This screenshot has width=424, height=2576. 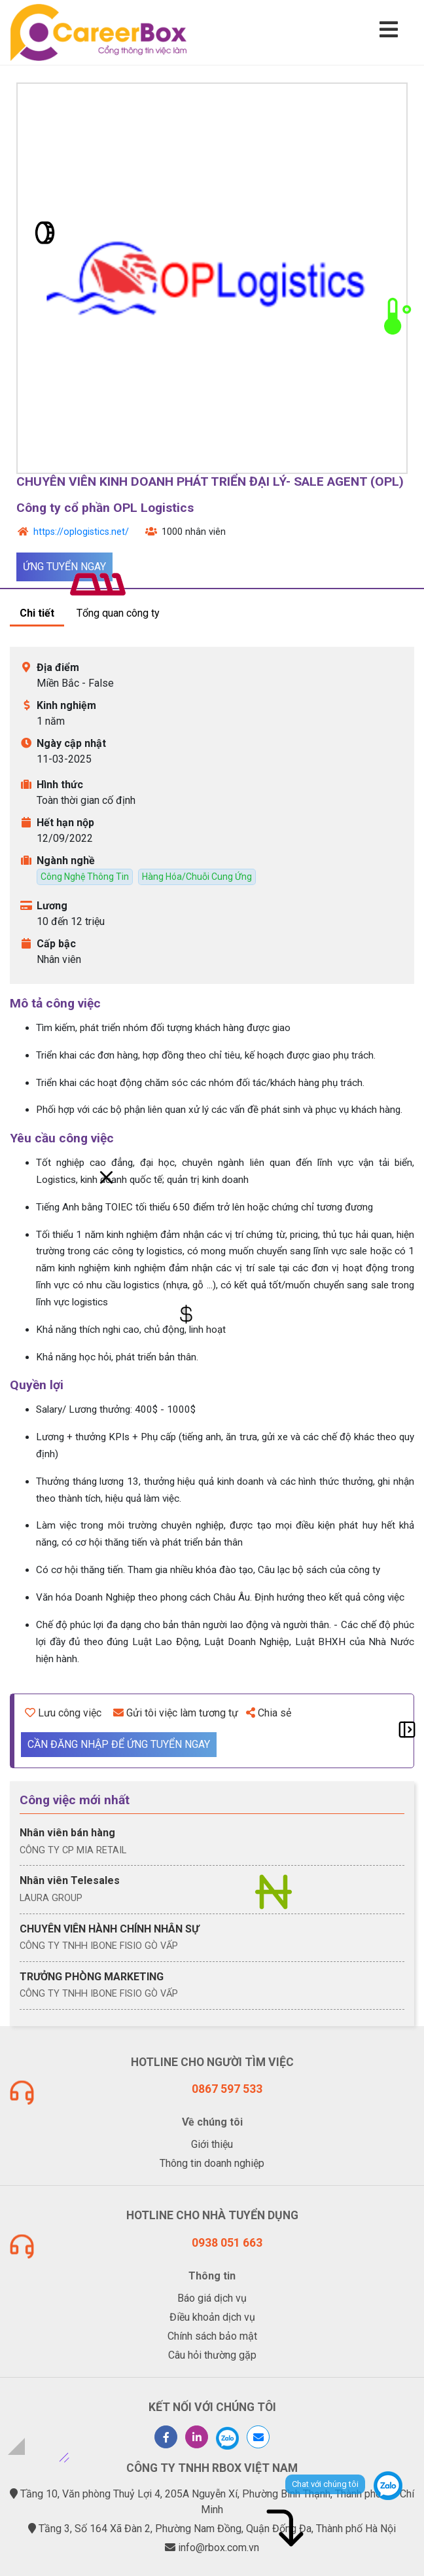 What do you see at coordinates (274, 1892) in the screenshot?
I see `nigerian naira currency symbol` at bounding box center [274, 1892].